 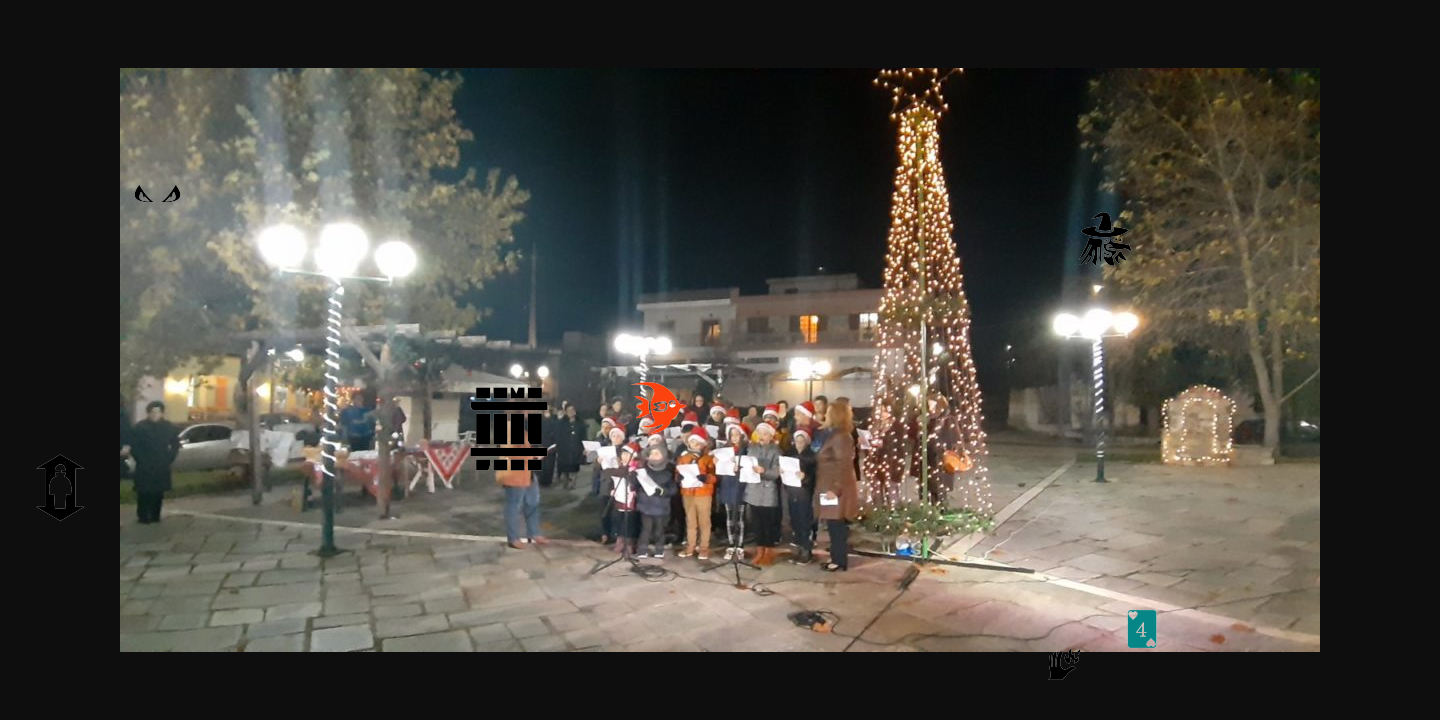 I want to click on indicates an enemy or hostile character, so click(x=157, y=193).